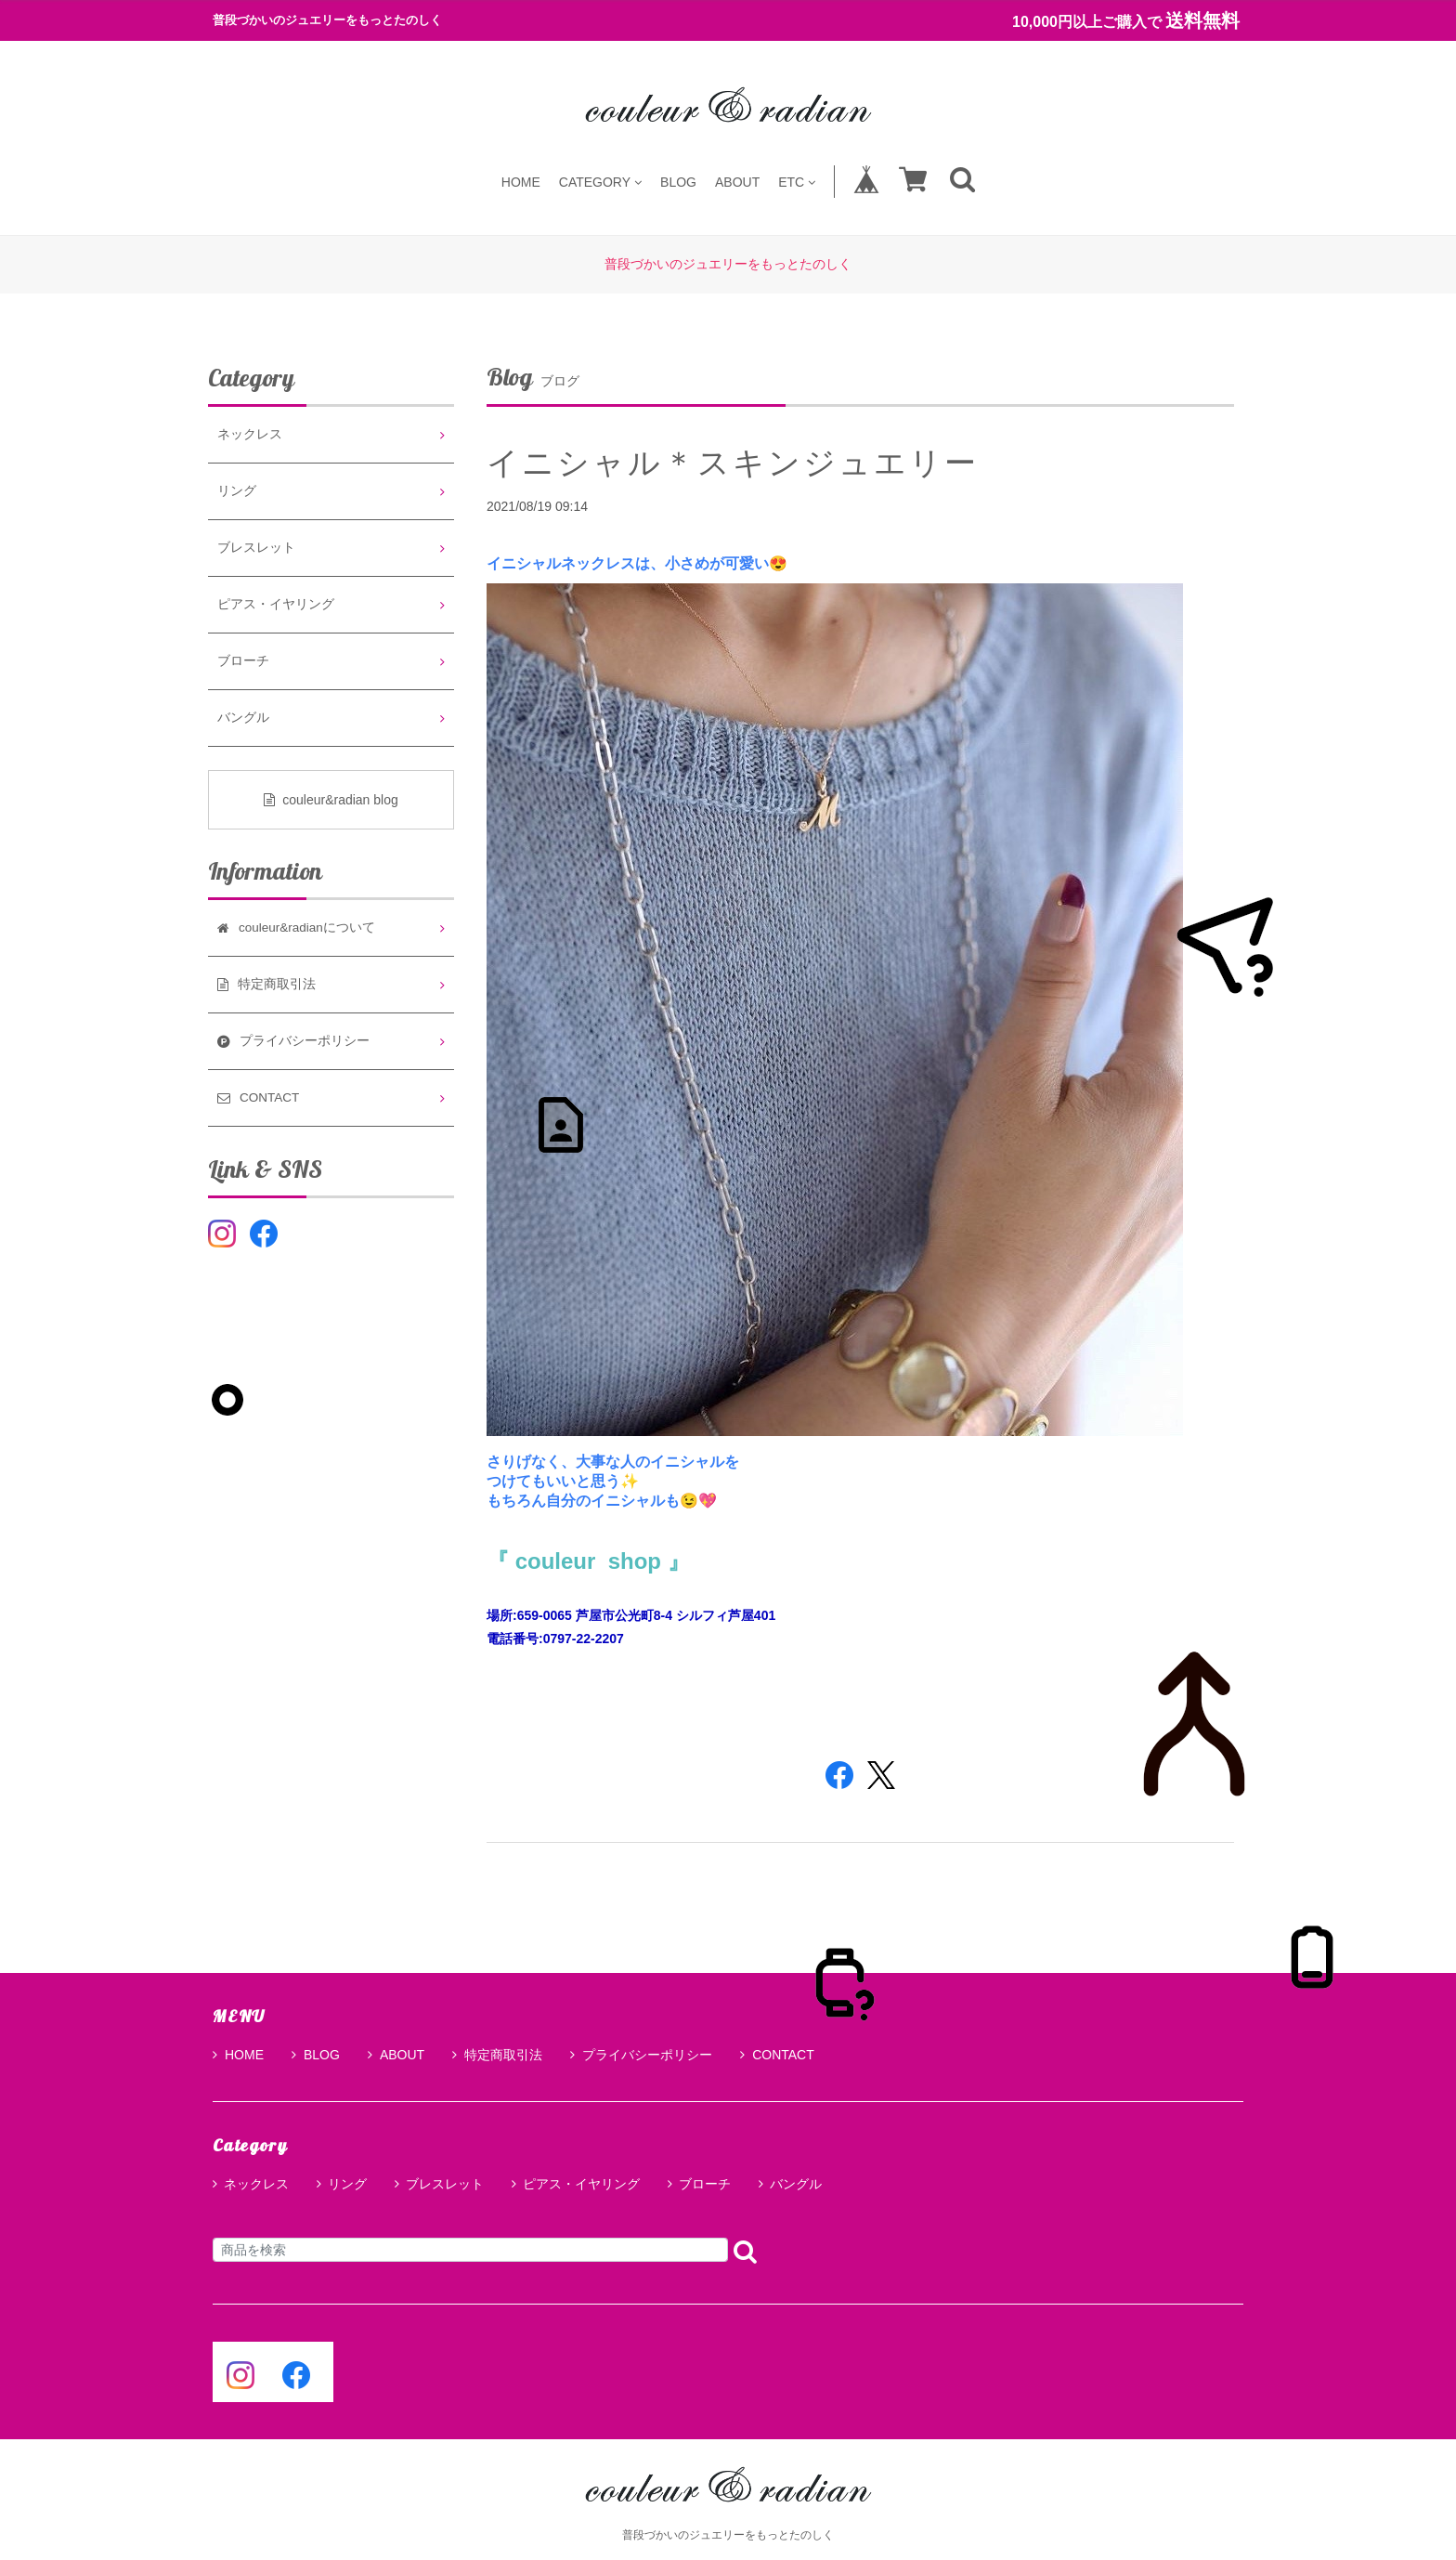 The height and width of the screenshot is (2560, 1456). Describe the element at coordinates (1226, 945) in the screenshot. I see `unknown or unconfirmed location` at that location.